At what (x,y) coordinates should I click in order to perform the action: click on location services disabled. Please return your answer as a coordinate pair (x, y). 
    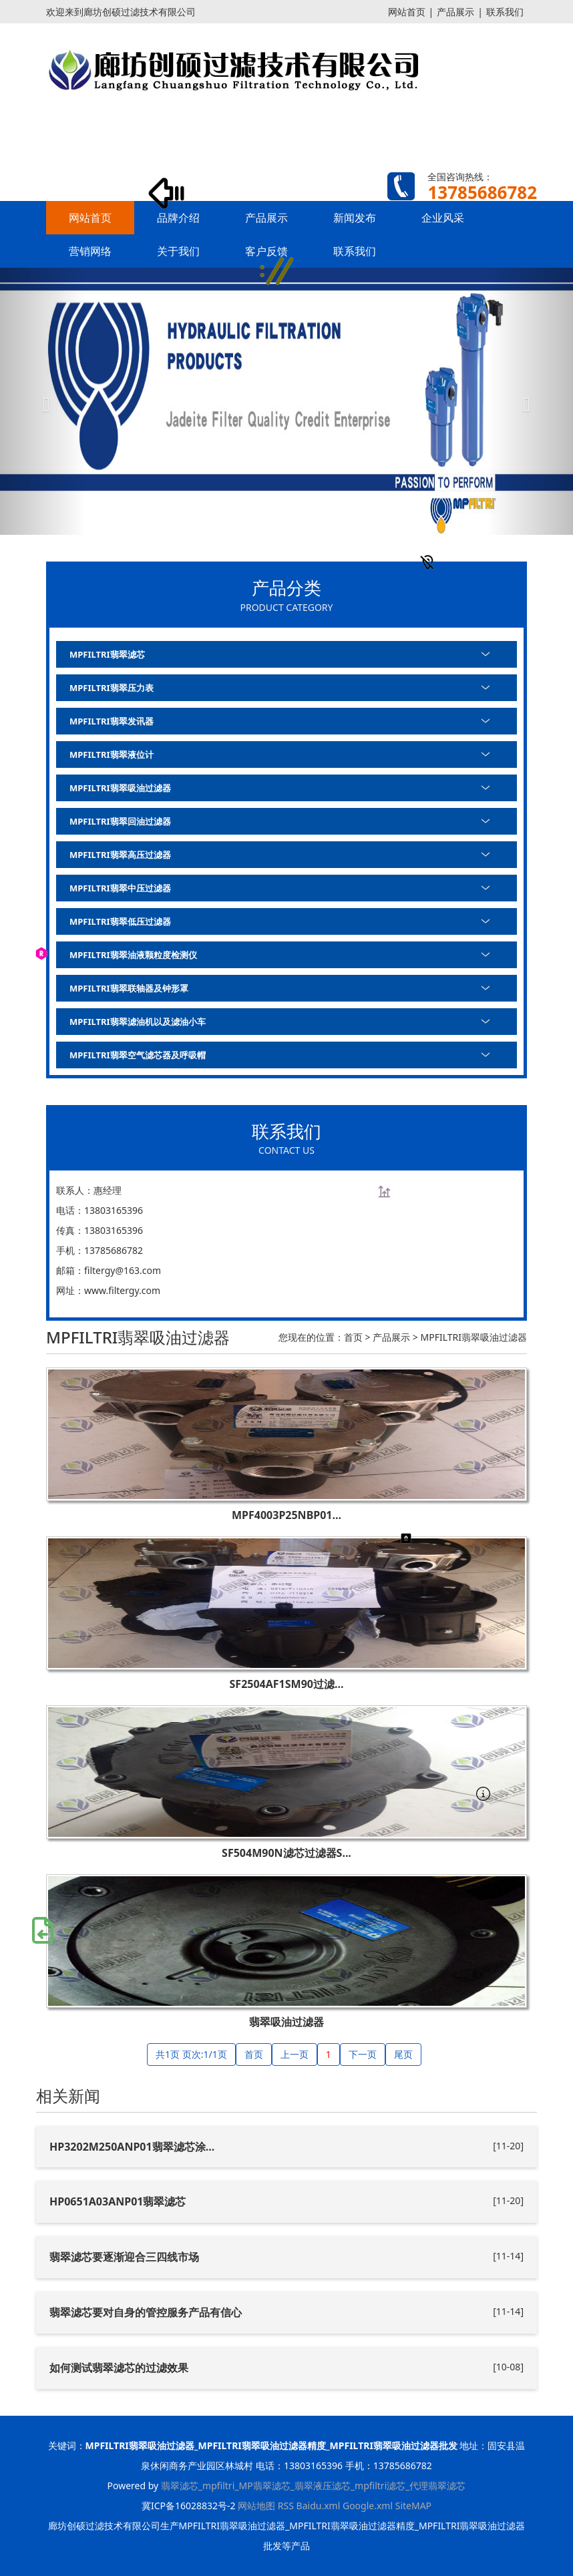
    Looking at the image, I should click on (427, 562).